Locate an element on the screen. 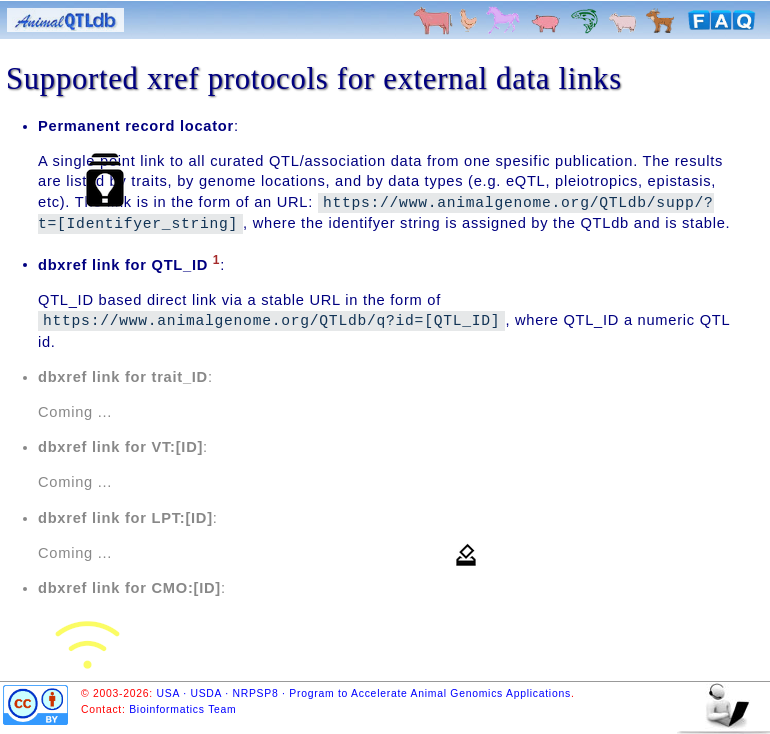 Image resolution: width=770 pixels, height=734 pixels. cast your vote or submit a ballot is located at coordinates (466, 555).